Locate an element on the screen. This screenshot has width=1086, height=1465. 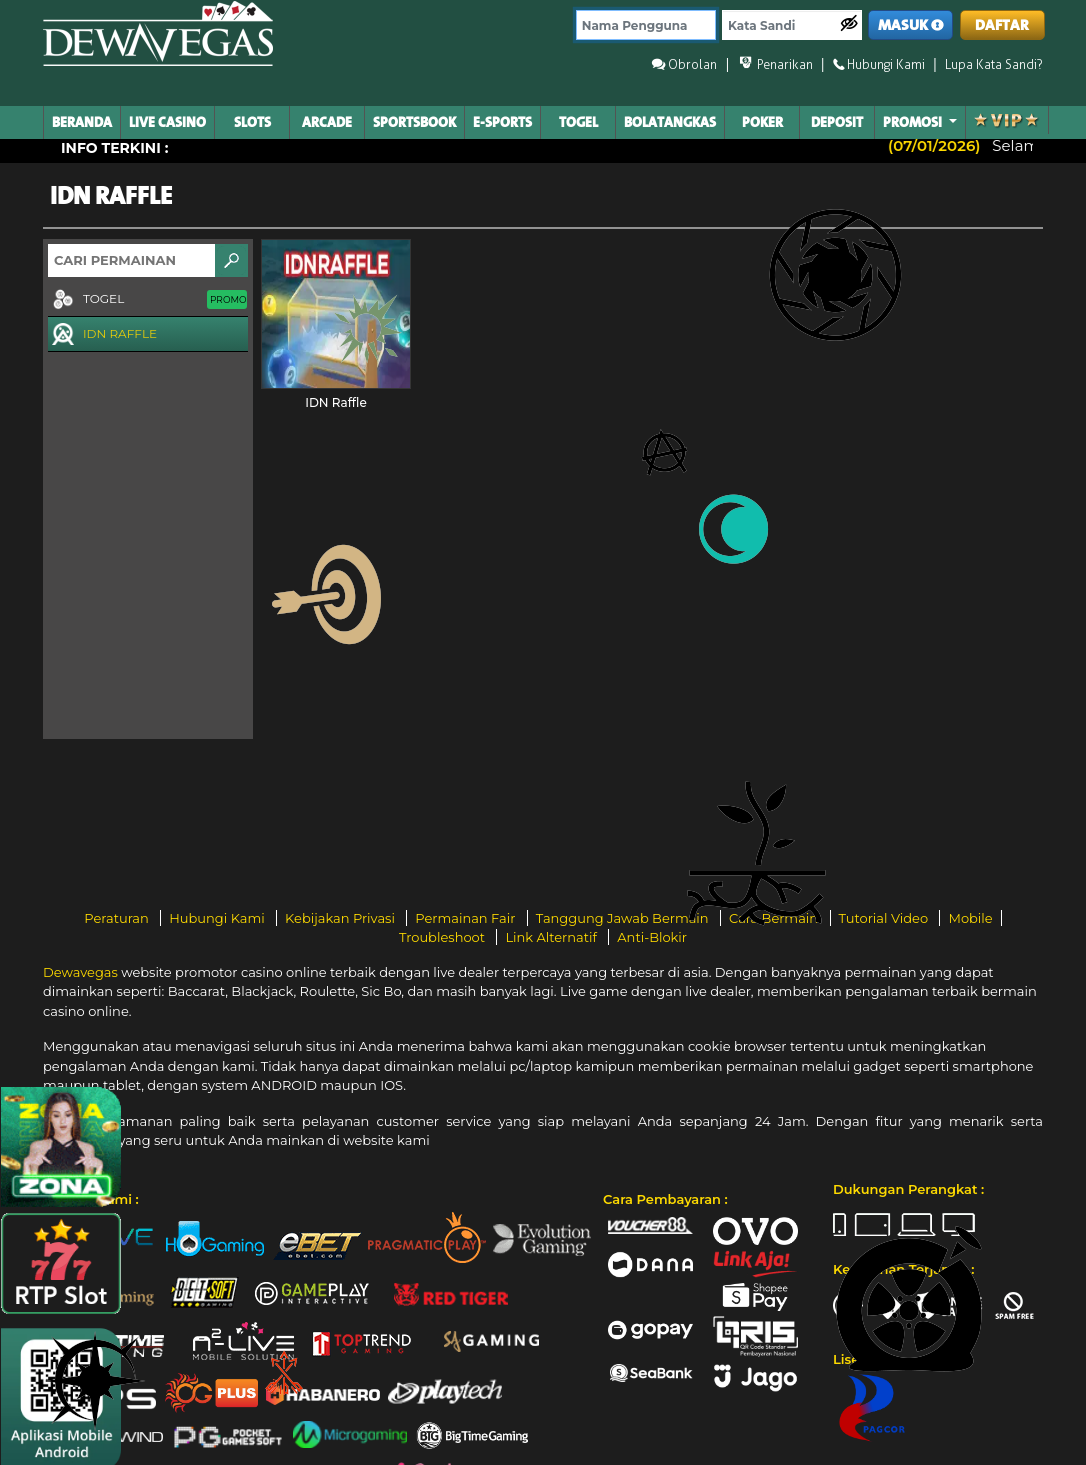
activate eclipse or flare visual effect is located at coordinates (95, 1379).